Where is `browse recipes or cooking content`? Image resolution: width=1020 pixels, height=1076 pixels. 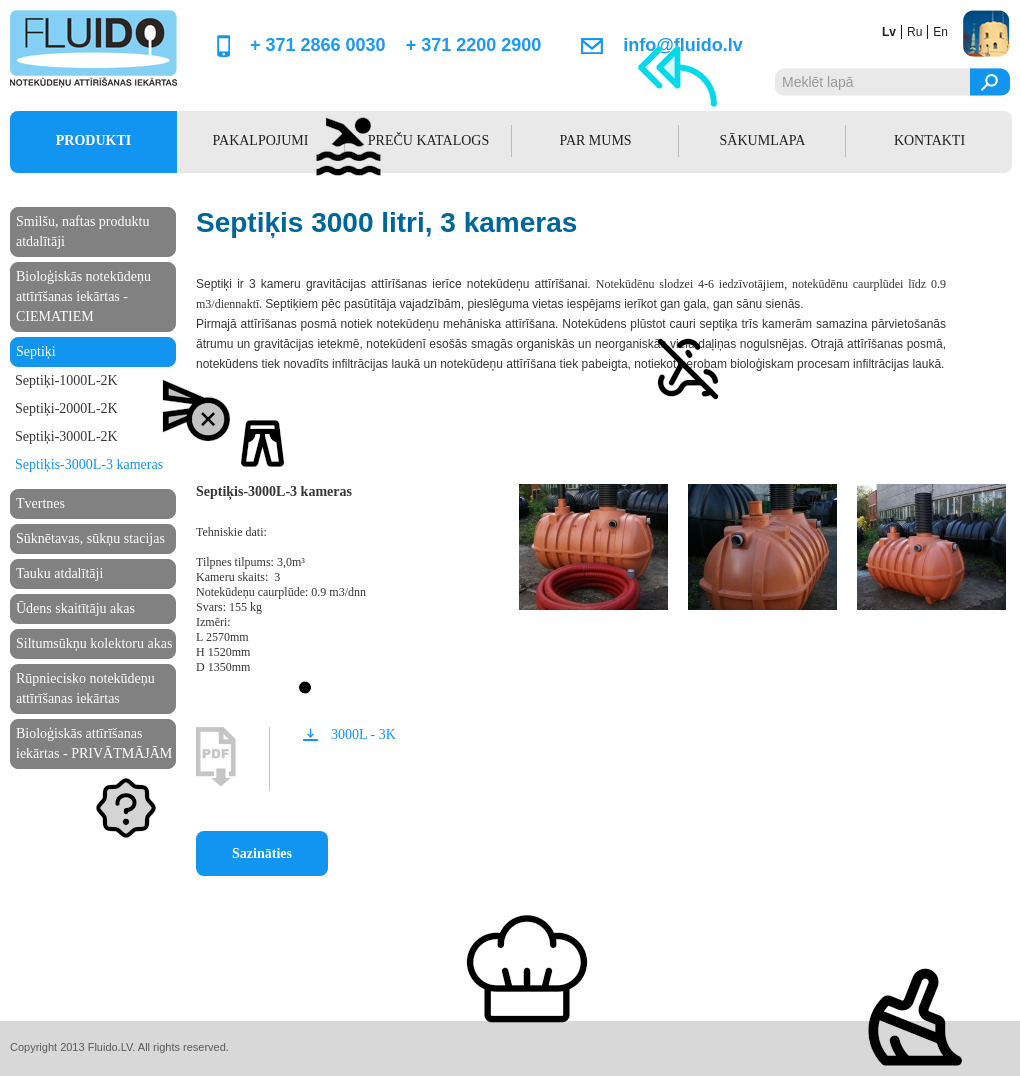
browse recipes or cooking content is located at coordinates (527, 971).